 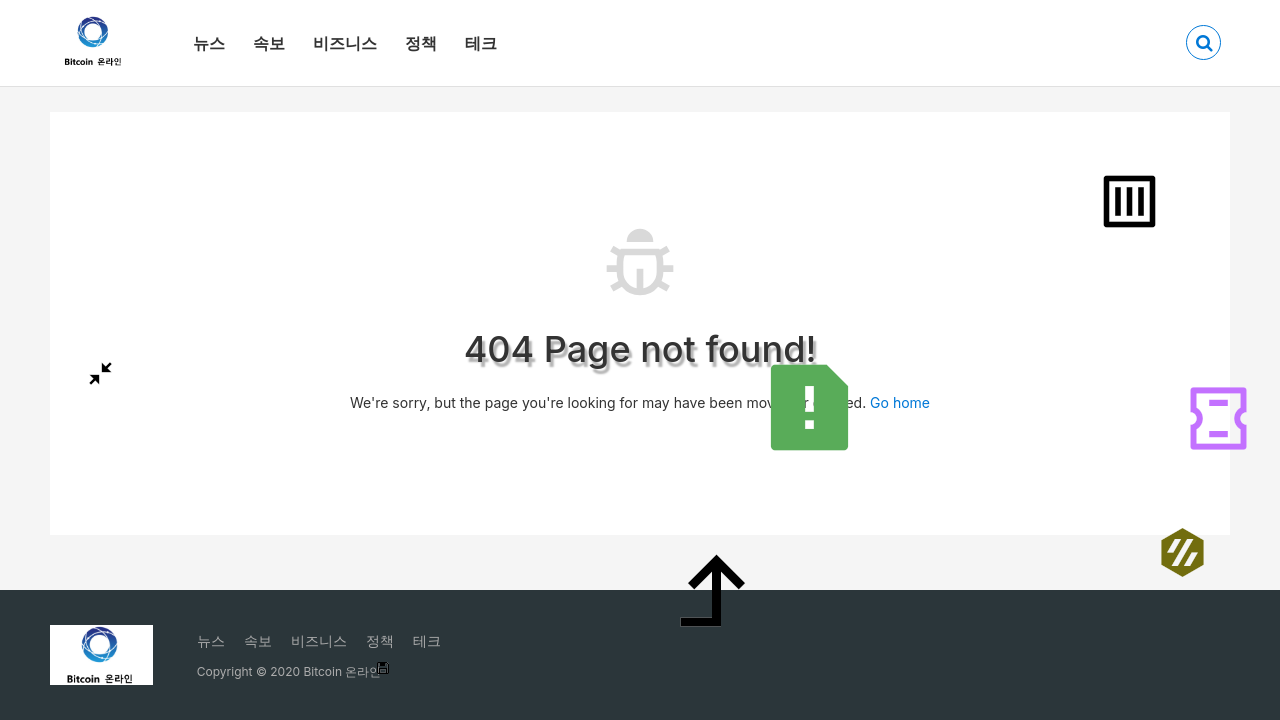 What do you see at coordinates (1129, 201) in the screenshot?
I see `switch to vertical column layout` at bounding box center [1129, 201].